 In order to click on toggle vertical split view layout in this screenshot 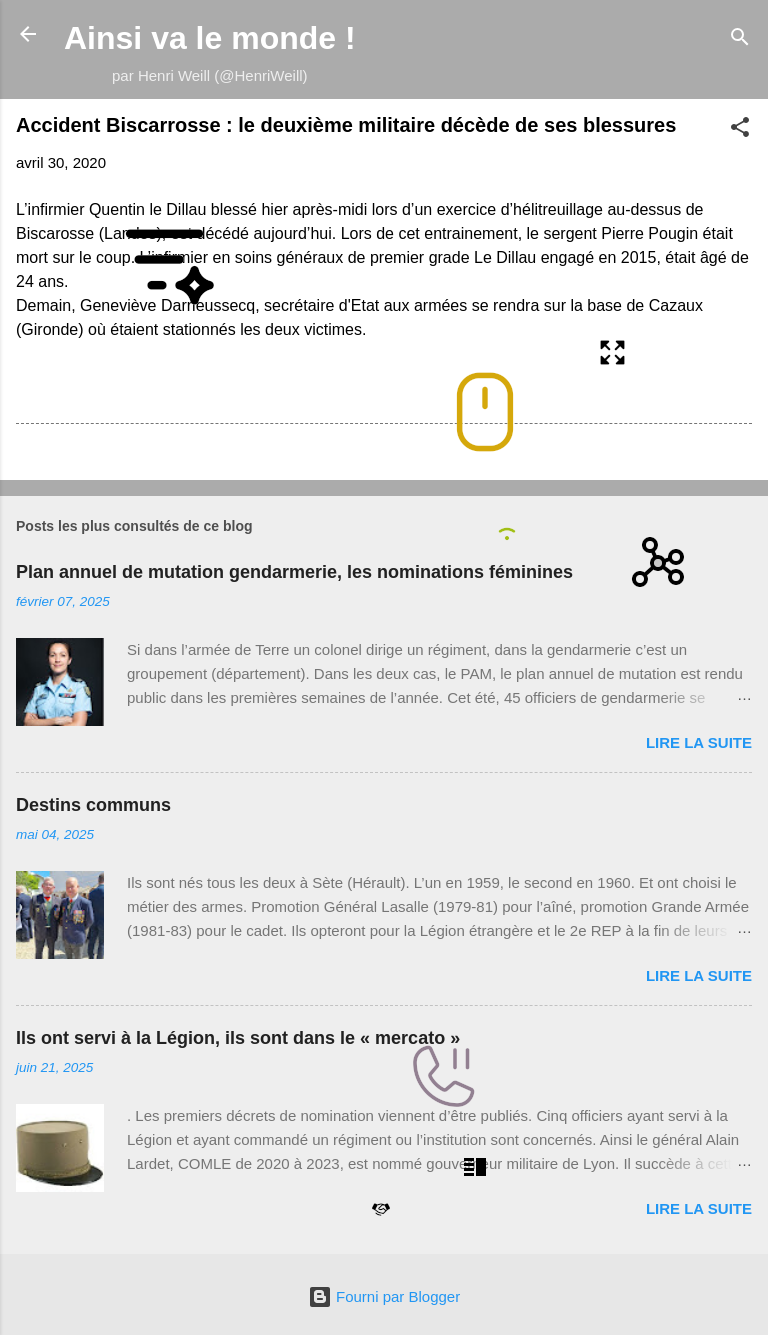, I will do `click(475, 1167)`.